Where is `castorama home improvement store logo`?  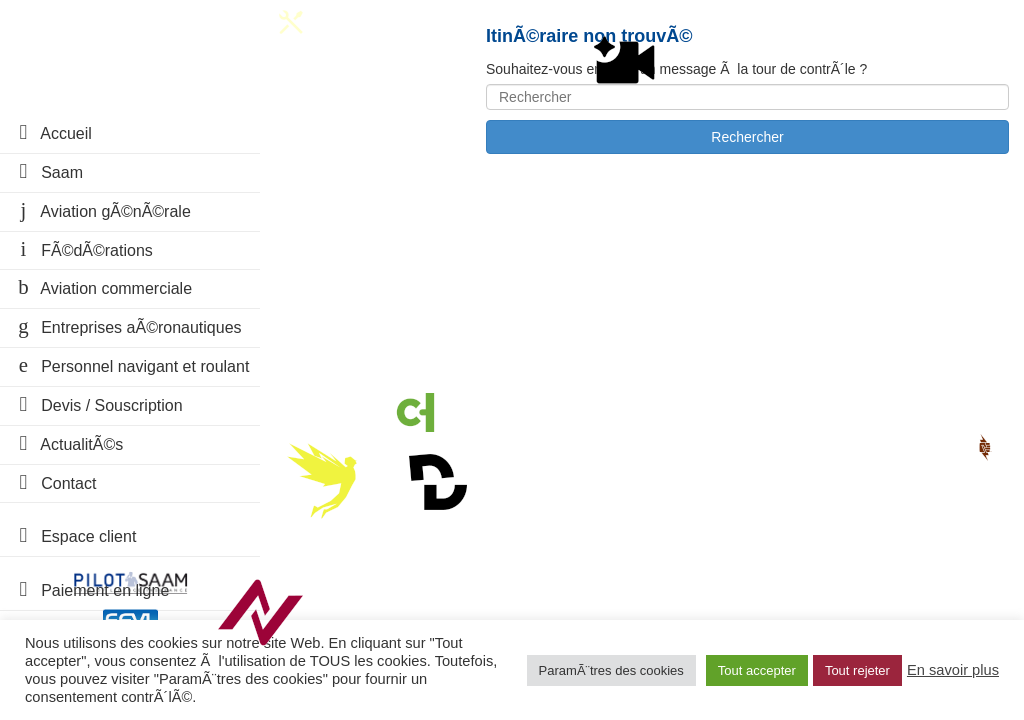 castorama home improvement store logo is located at coordinates (415, 412).